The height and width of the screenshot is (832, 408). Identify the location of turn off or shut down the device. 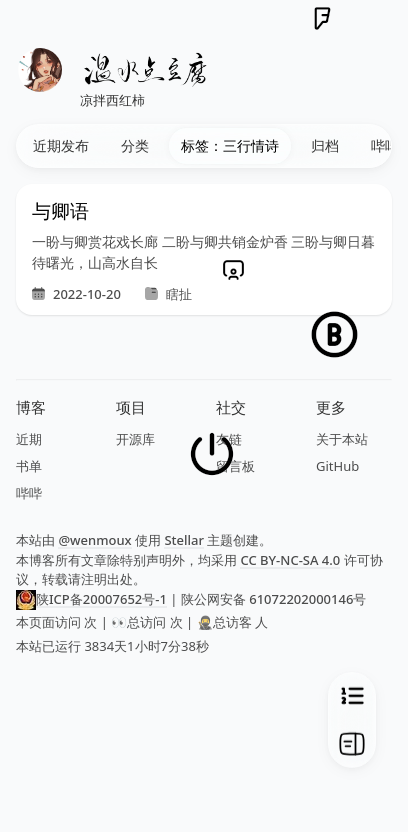
(212, 454).